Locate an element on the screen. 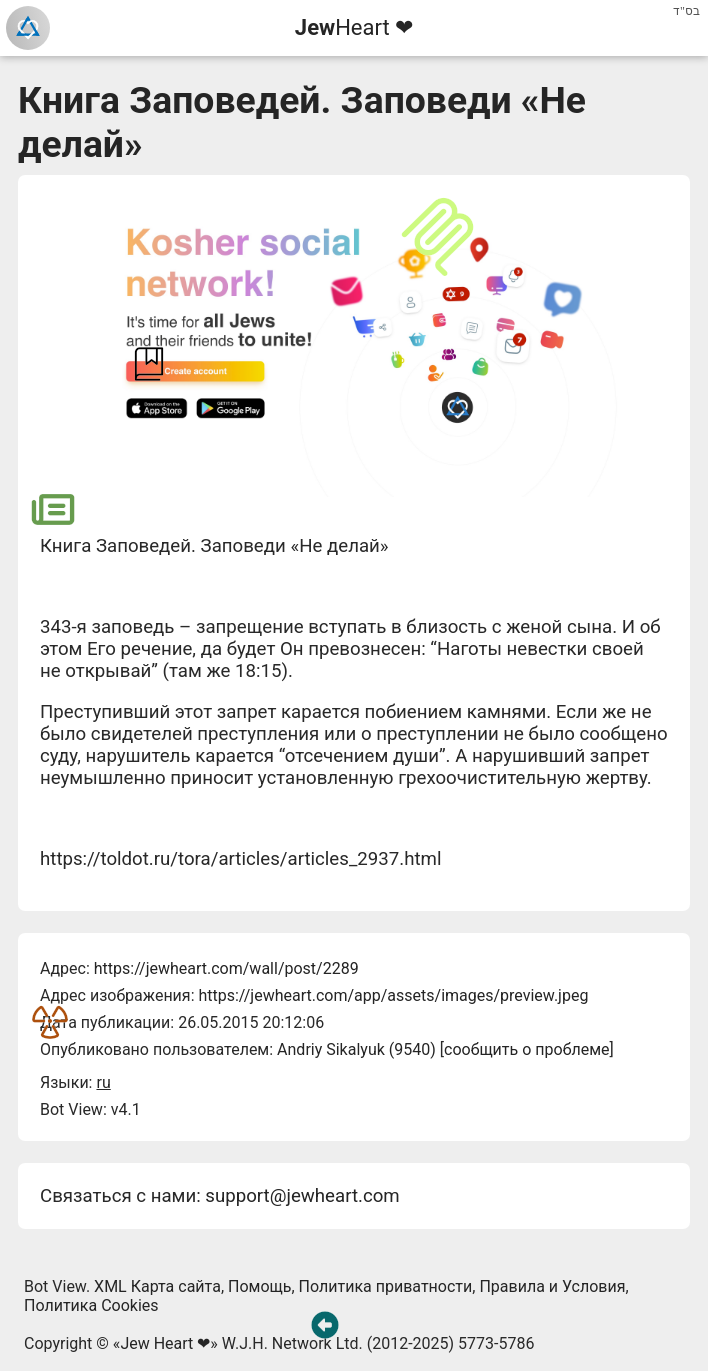  connect to model context protocol services is located at coordinates (437, 236).